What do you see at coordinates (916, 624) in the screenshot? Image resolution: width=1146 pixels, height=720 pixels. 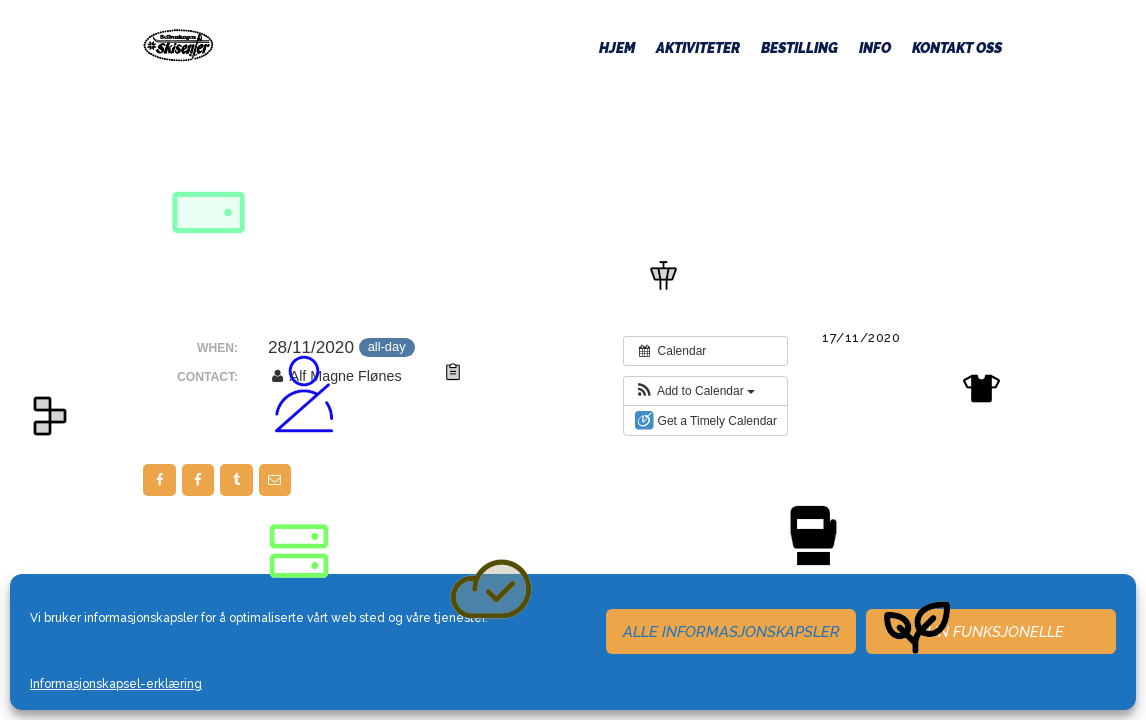 I see `access garden or plant care features` at bounding box center [916, 624].